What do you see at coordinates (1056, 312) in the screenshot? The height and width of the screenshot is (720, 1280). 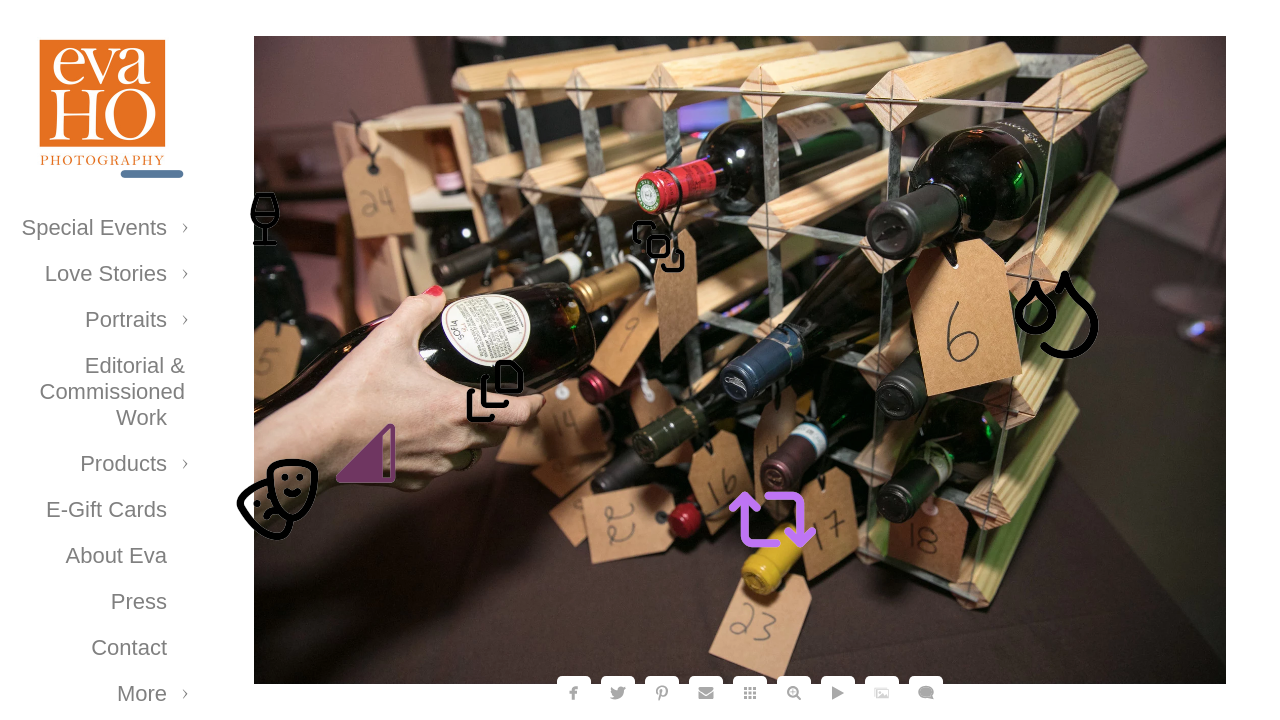 I see `indicates humidity or moisture level` at bounding box center [1056, 312].